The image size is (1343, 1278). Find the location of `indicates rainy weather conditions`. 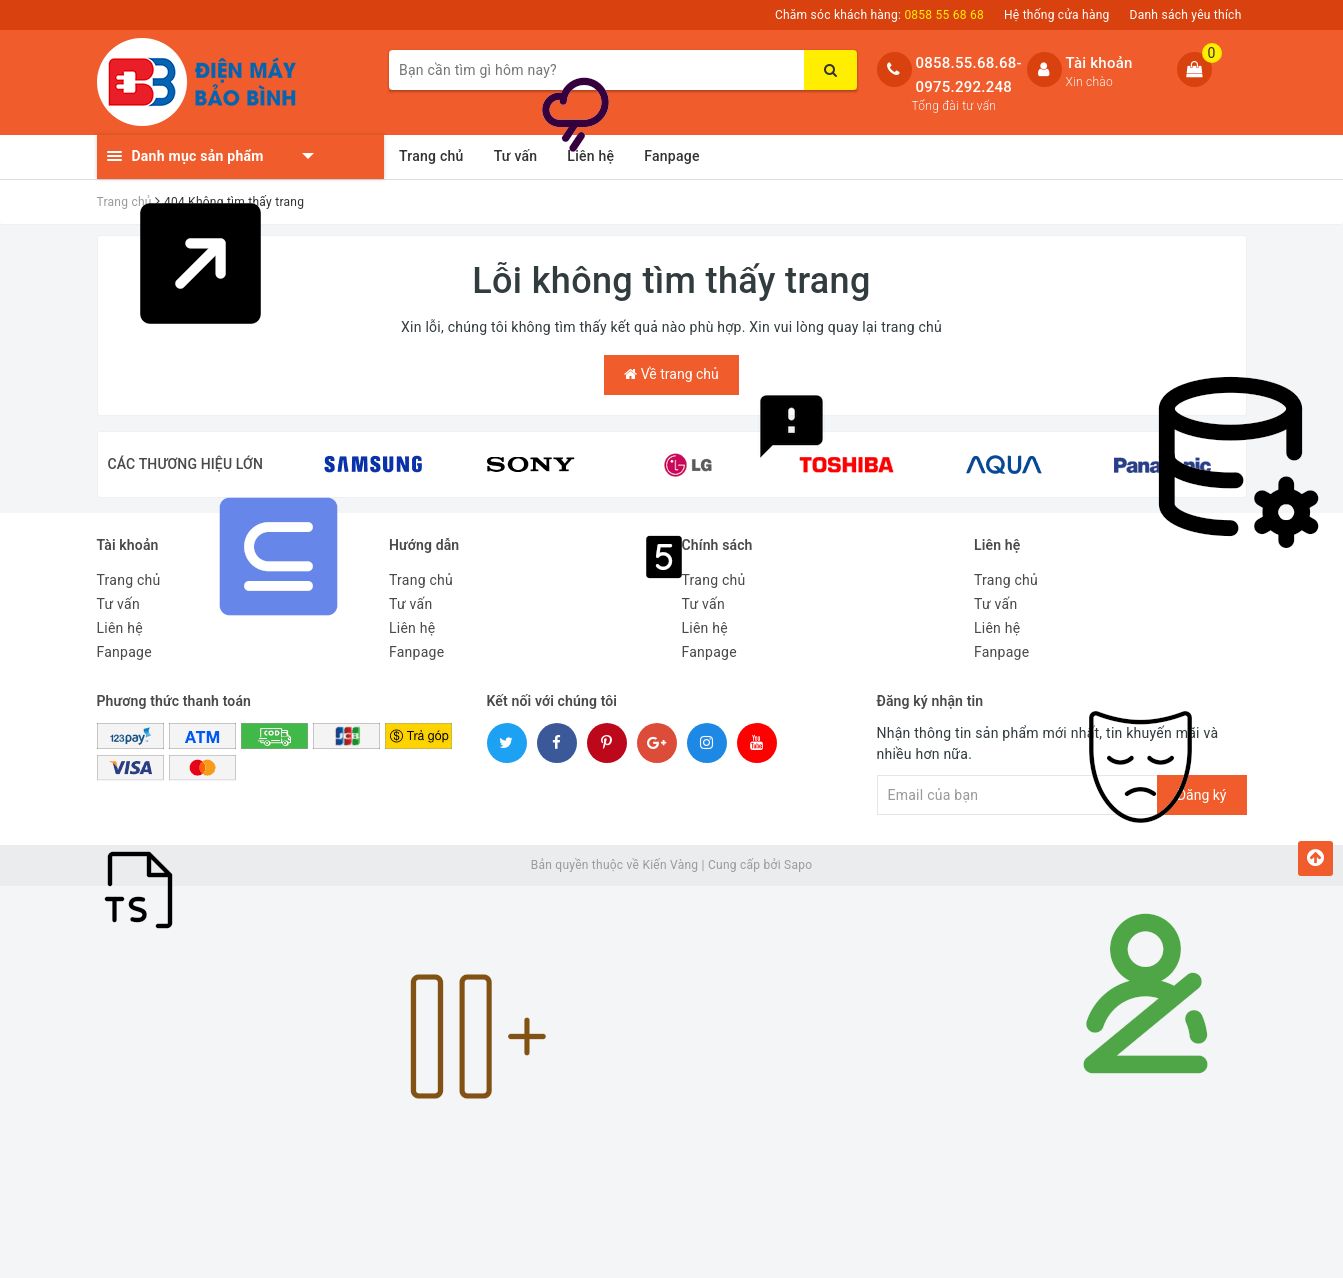

indicates rainy weather conditions is located at coordinates (575, 113).